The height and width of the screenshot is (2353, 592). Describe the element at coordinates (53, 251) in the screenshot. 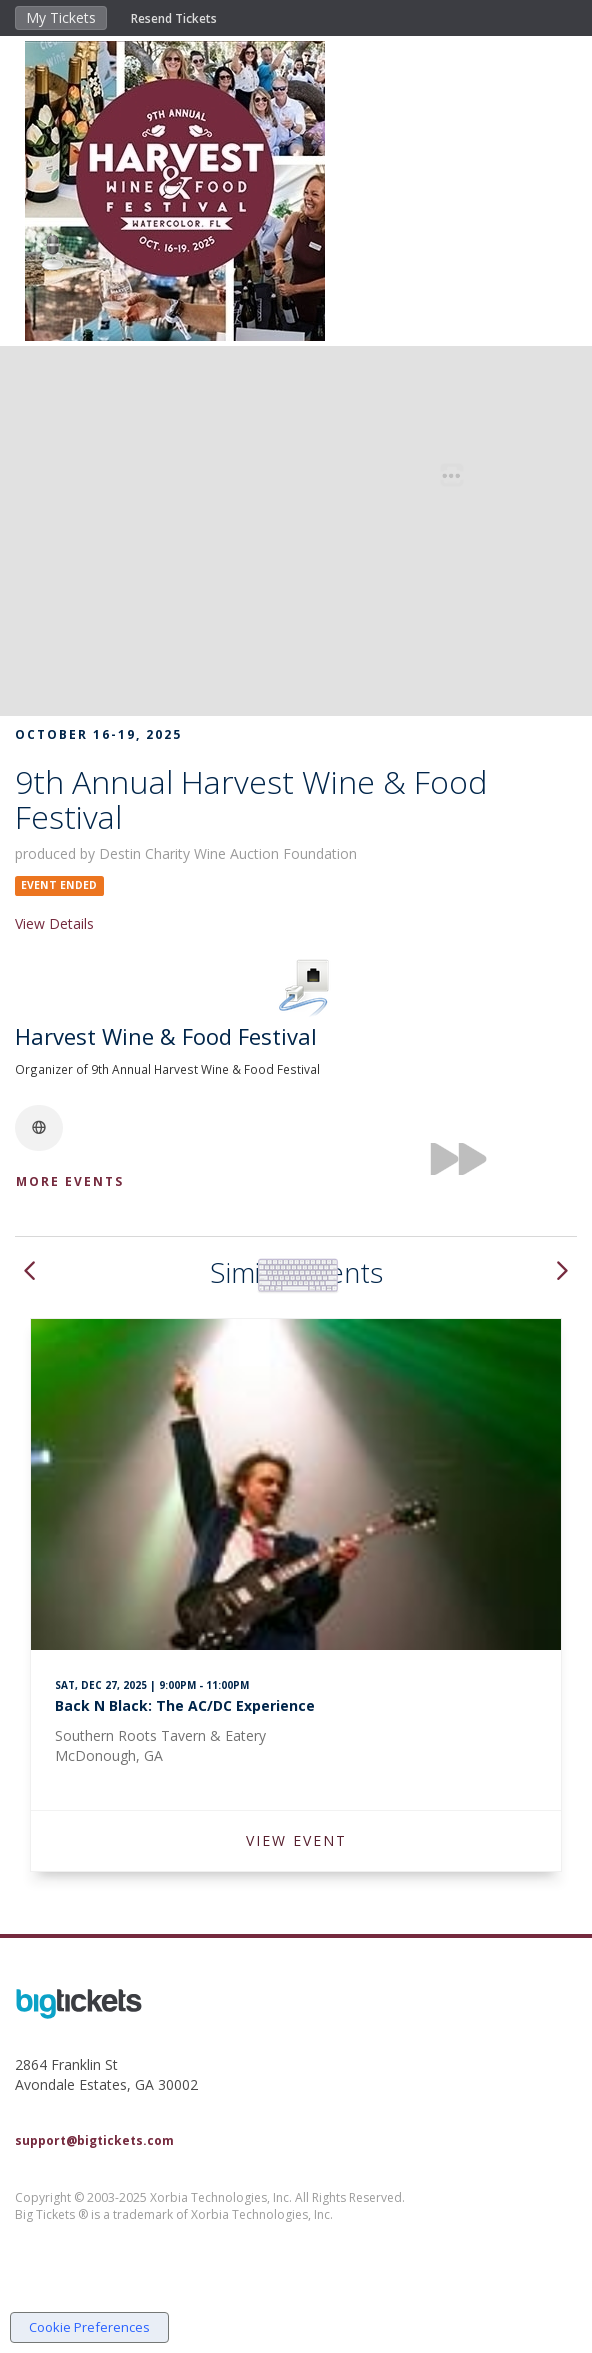

I see `access microphone settings` at that location.